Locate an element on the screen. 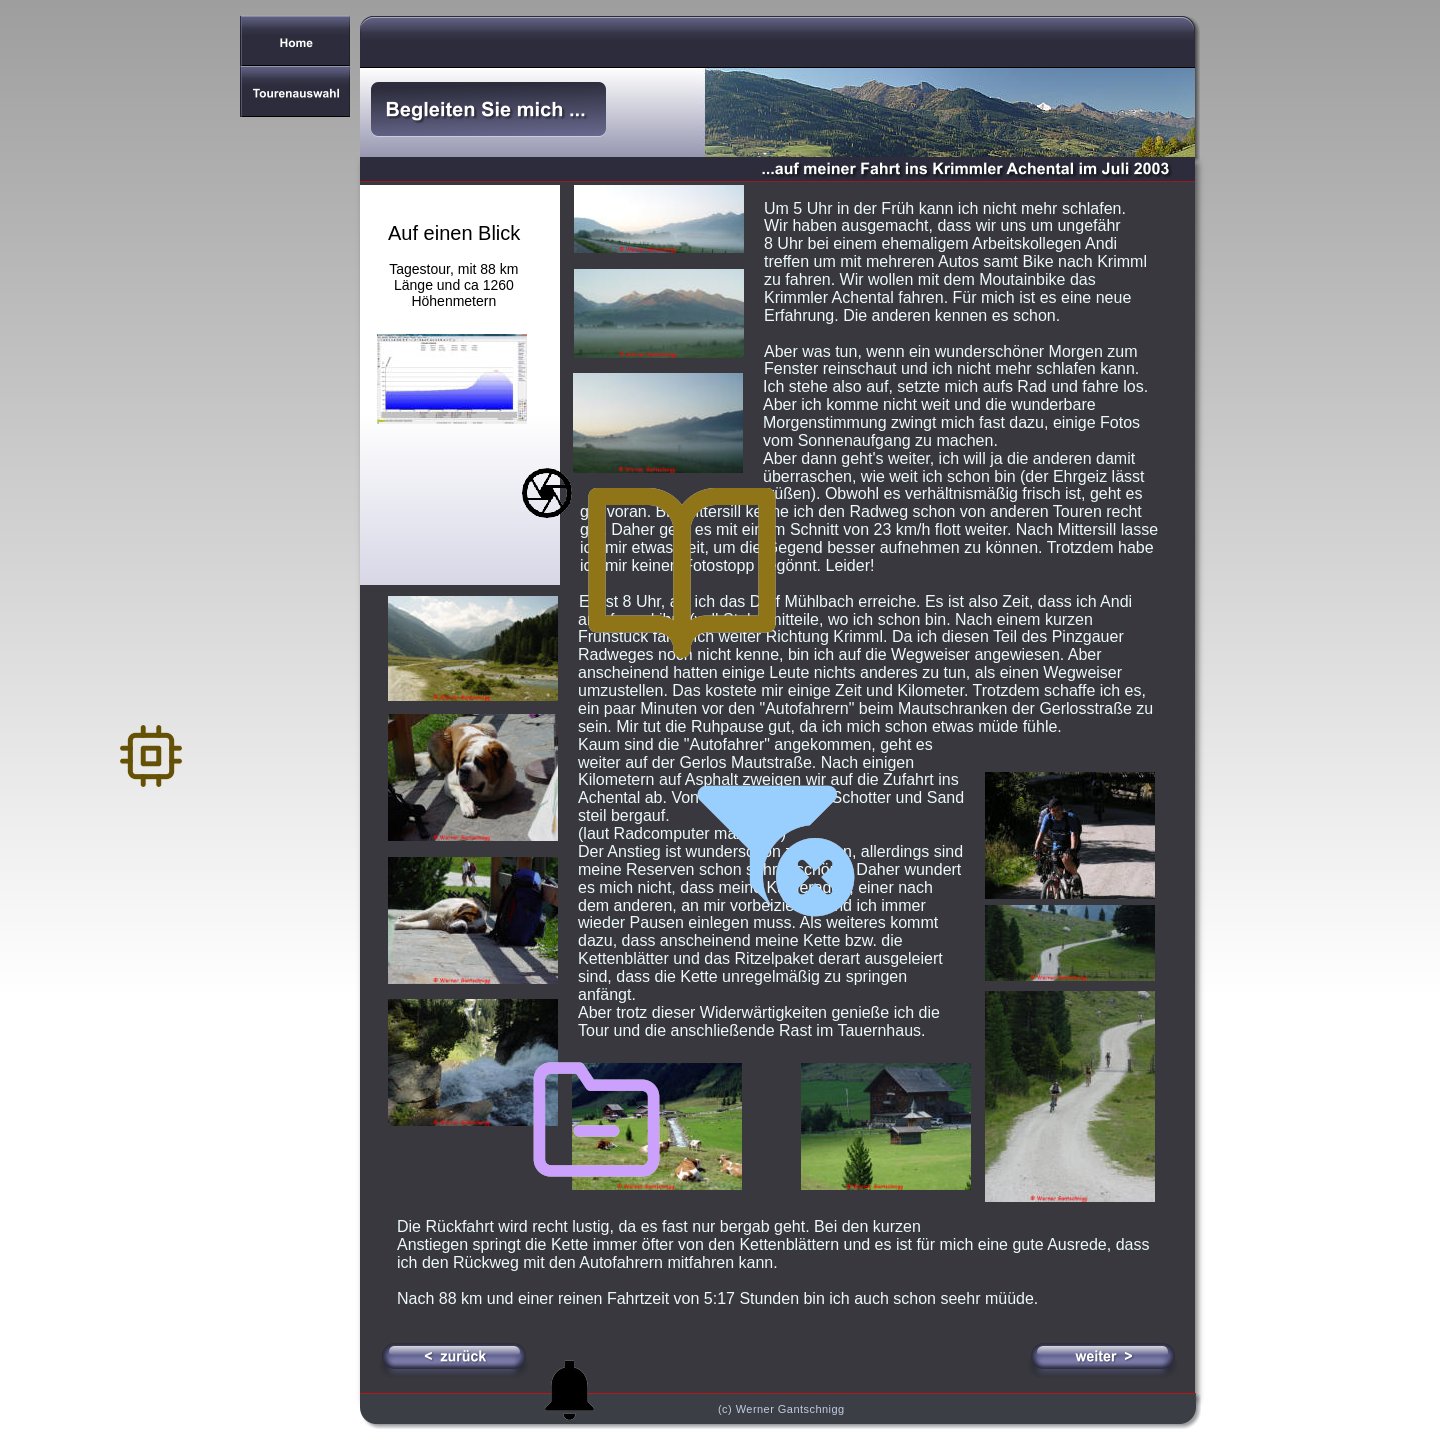 The image size is (1440, 1443). clear all active filters is located at coordinates (776, 838).